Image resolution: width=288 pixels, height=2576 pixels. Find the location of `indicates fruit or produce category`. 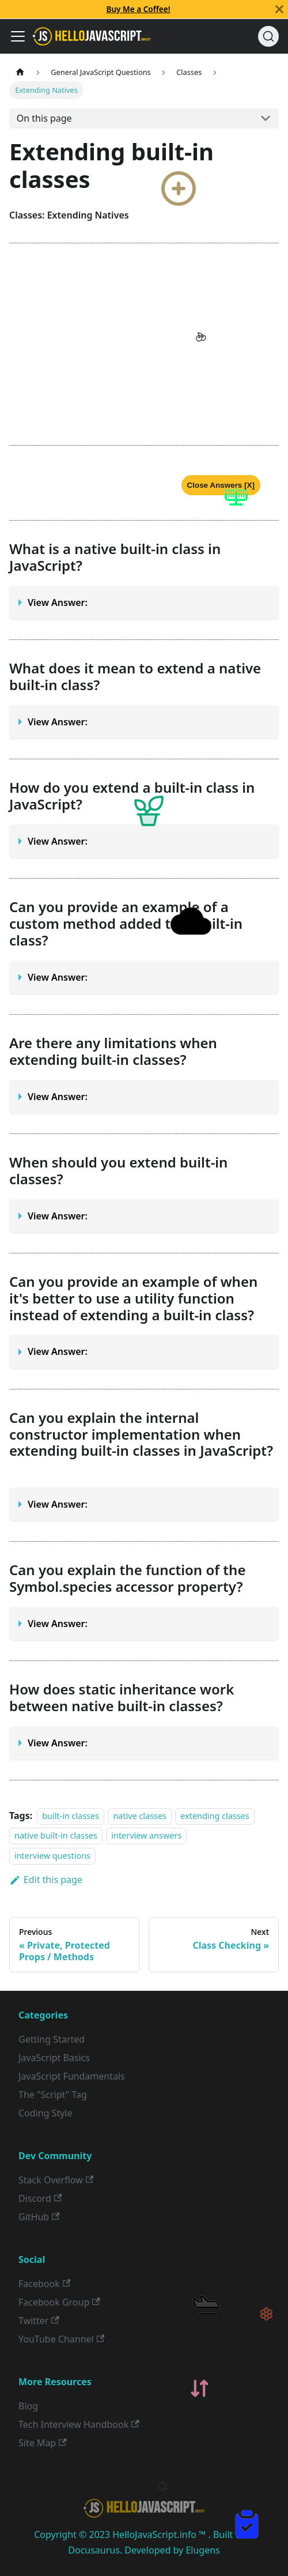

indicates fruit or produce category is located at coordinates (200, 337).